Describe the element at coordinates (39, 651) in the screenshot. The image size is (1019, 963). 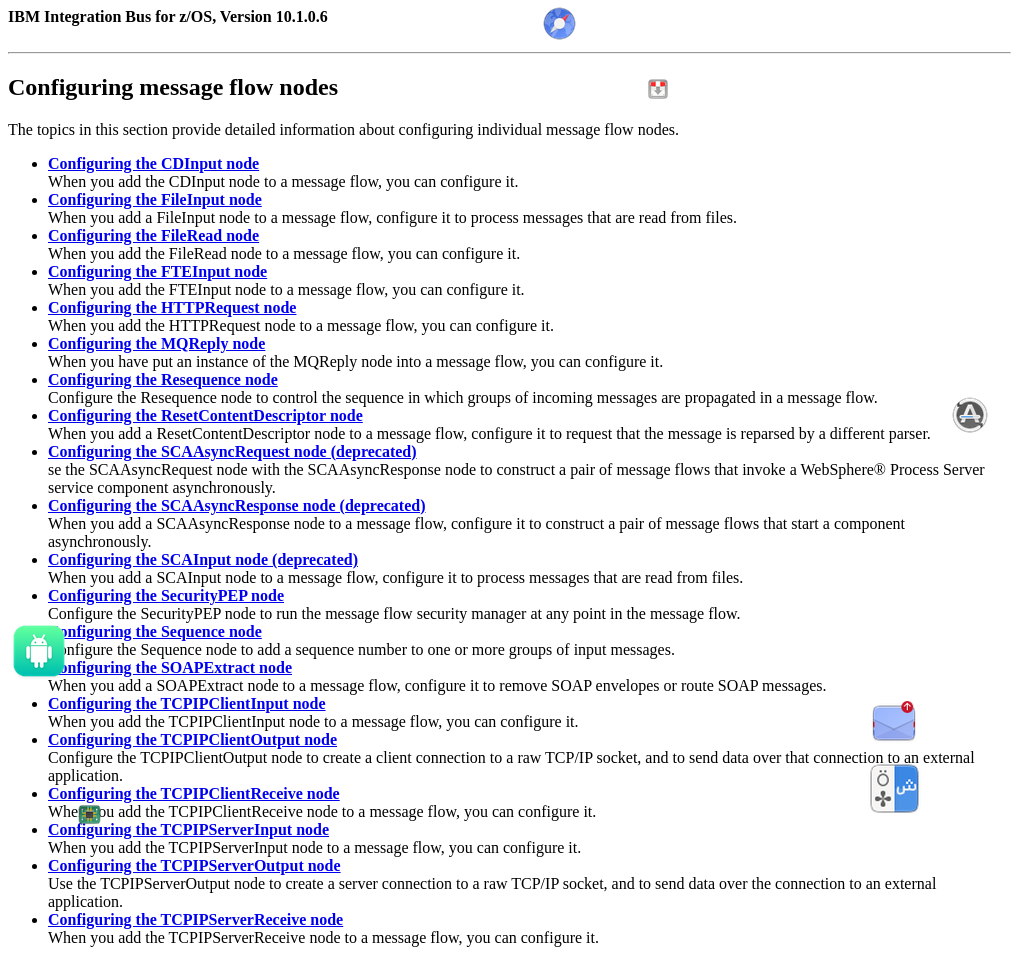
I see `launch anbox android emulator` at that location.